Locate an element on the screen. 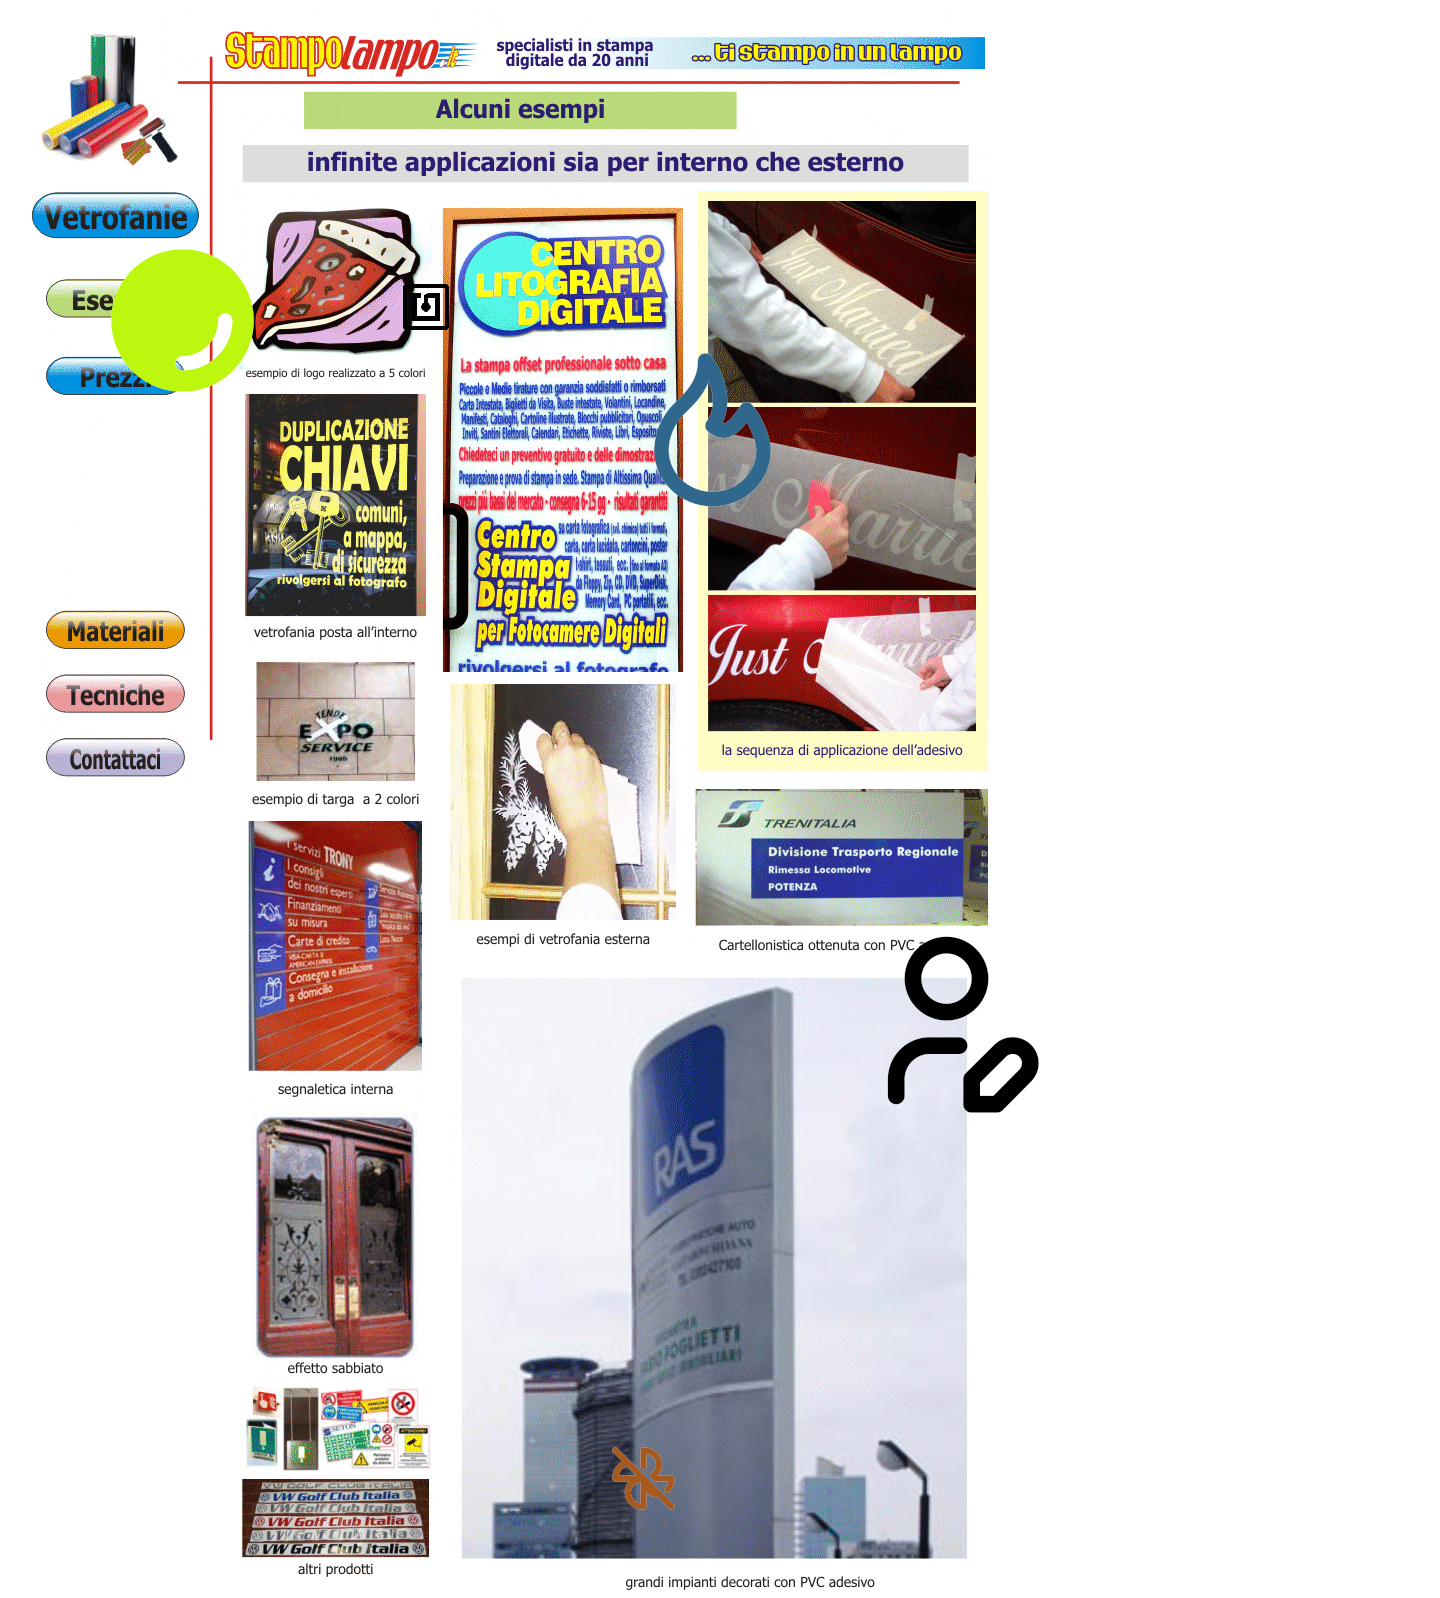 This screenshot has width=1440, height=1598. apply inner shadow effect to bottom-right corner is located at coordinates (182, 320).